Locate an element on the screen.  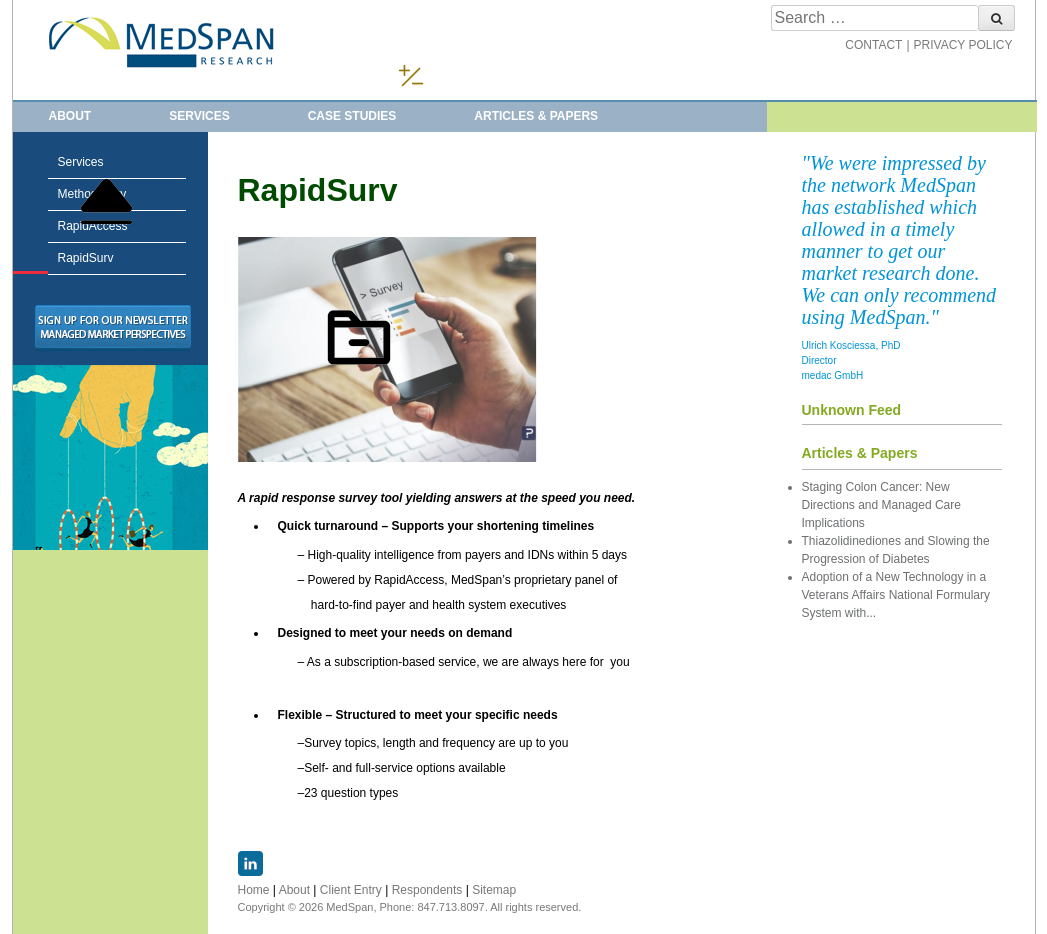
eject media or removable disk is located at coordinates (106, 204).